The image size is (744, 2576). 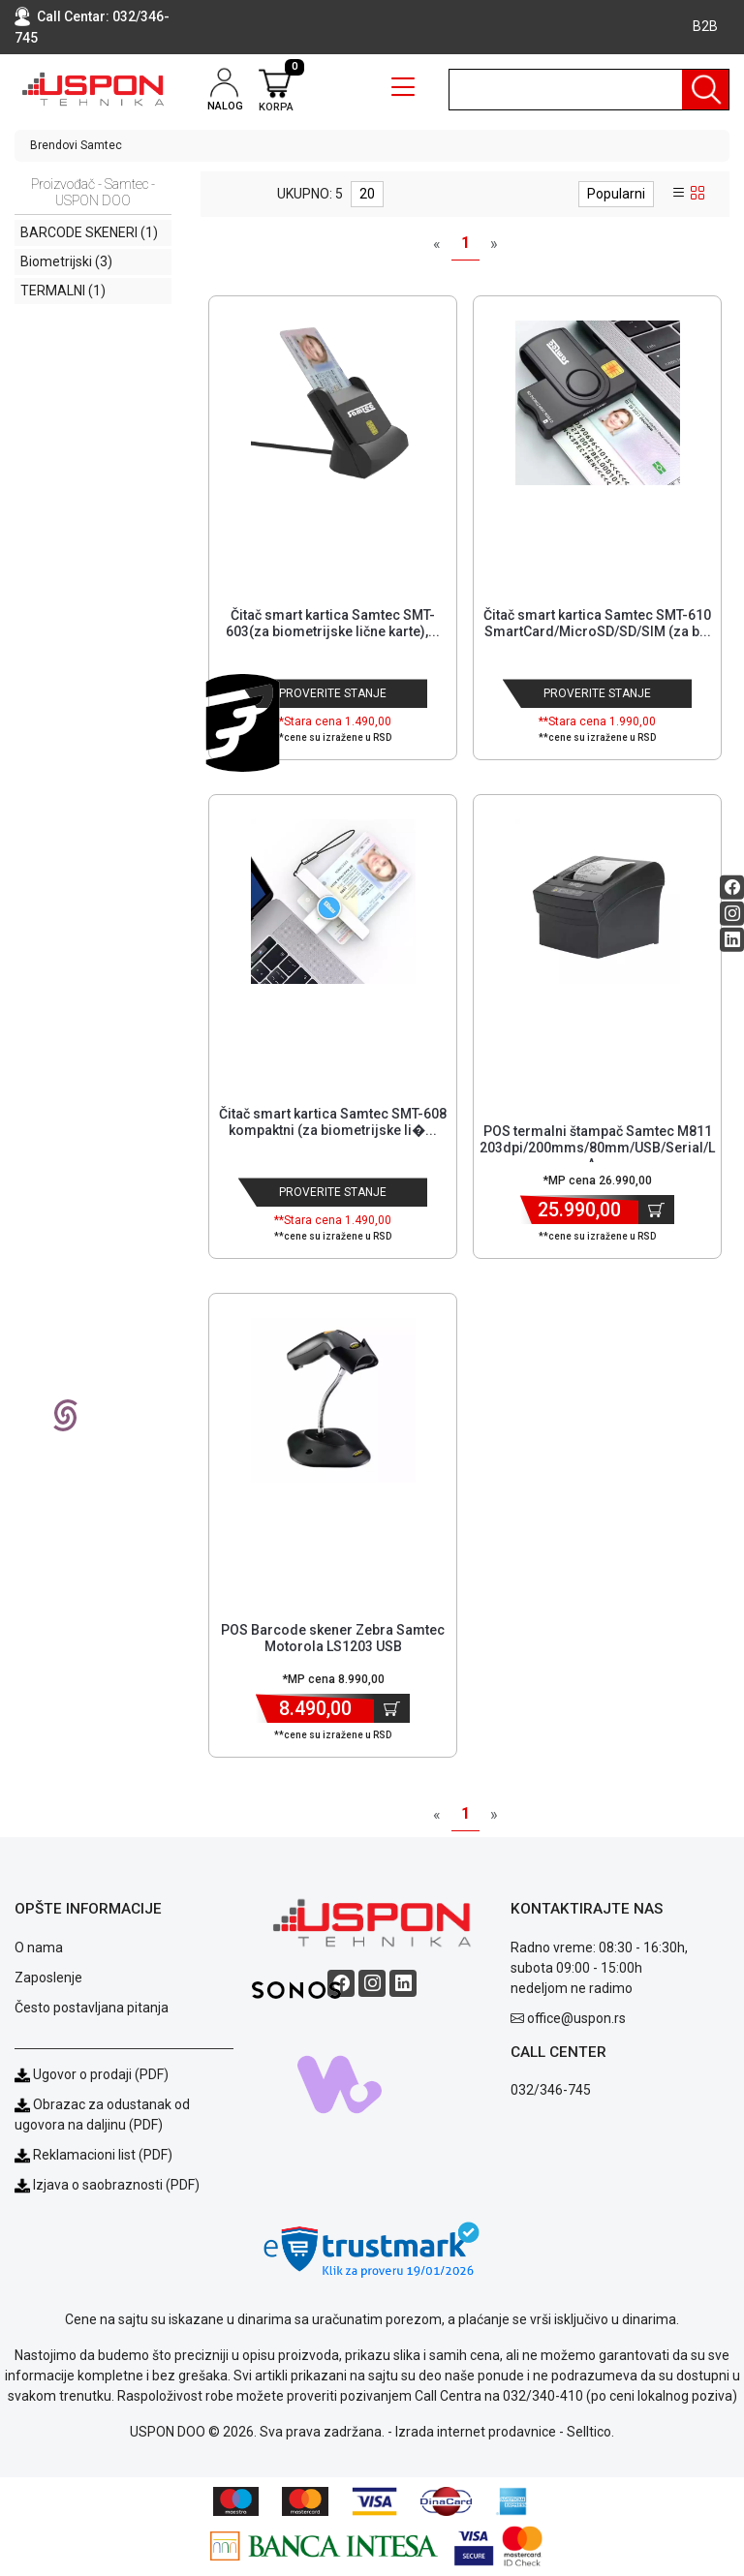 What do you see at coordinates (65, 1415) in the screenshot?
I see `upstash brand logo` at bounding box center [65, 1415].